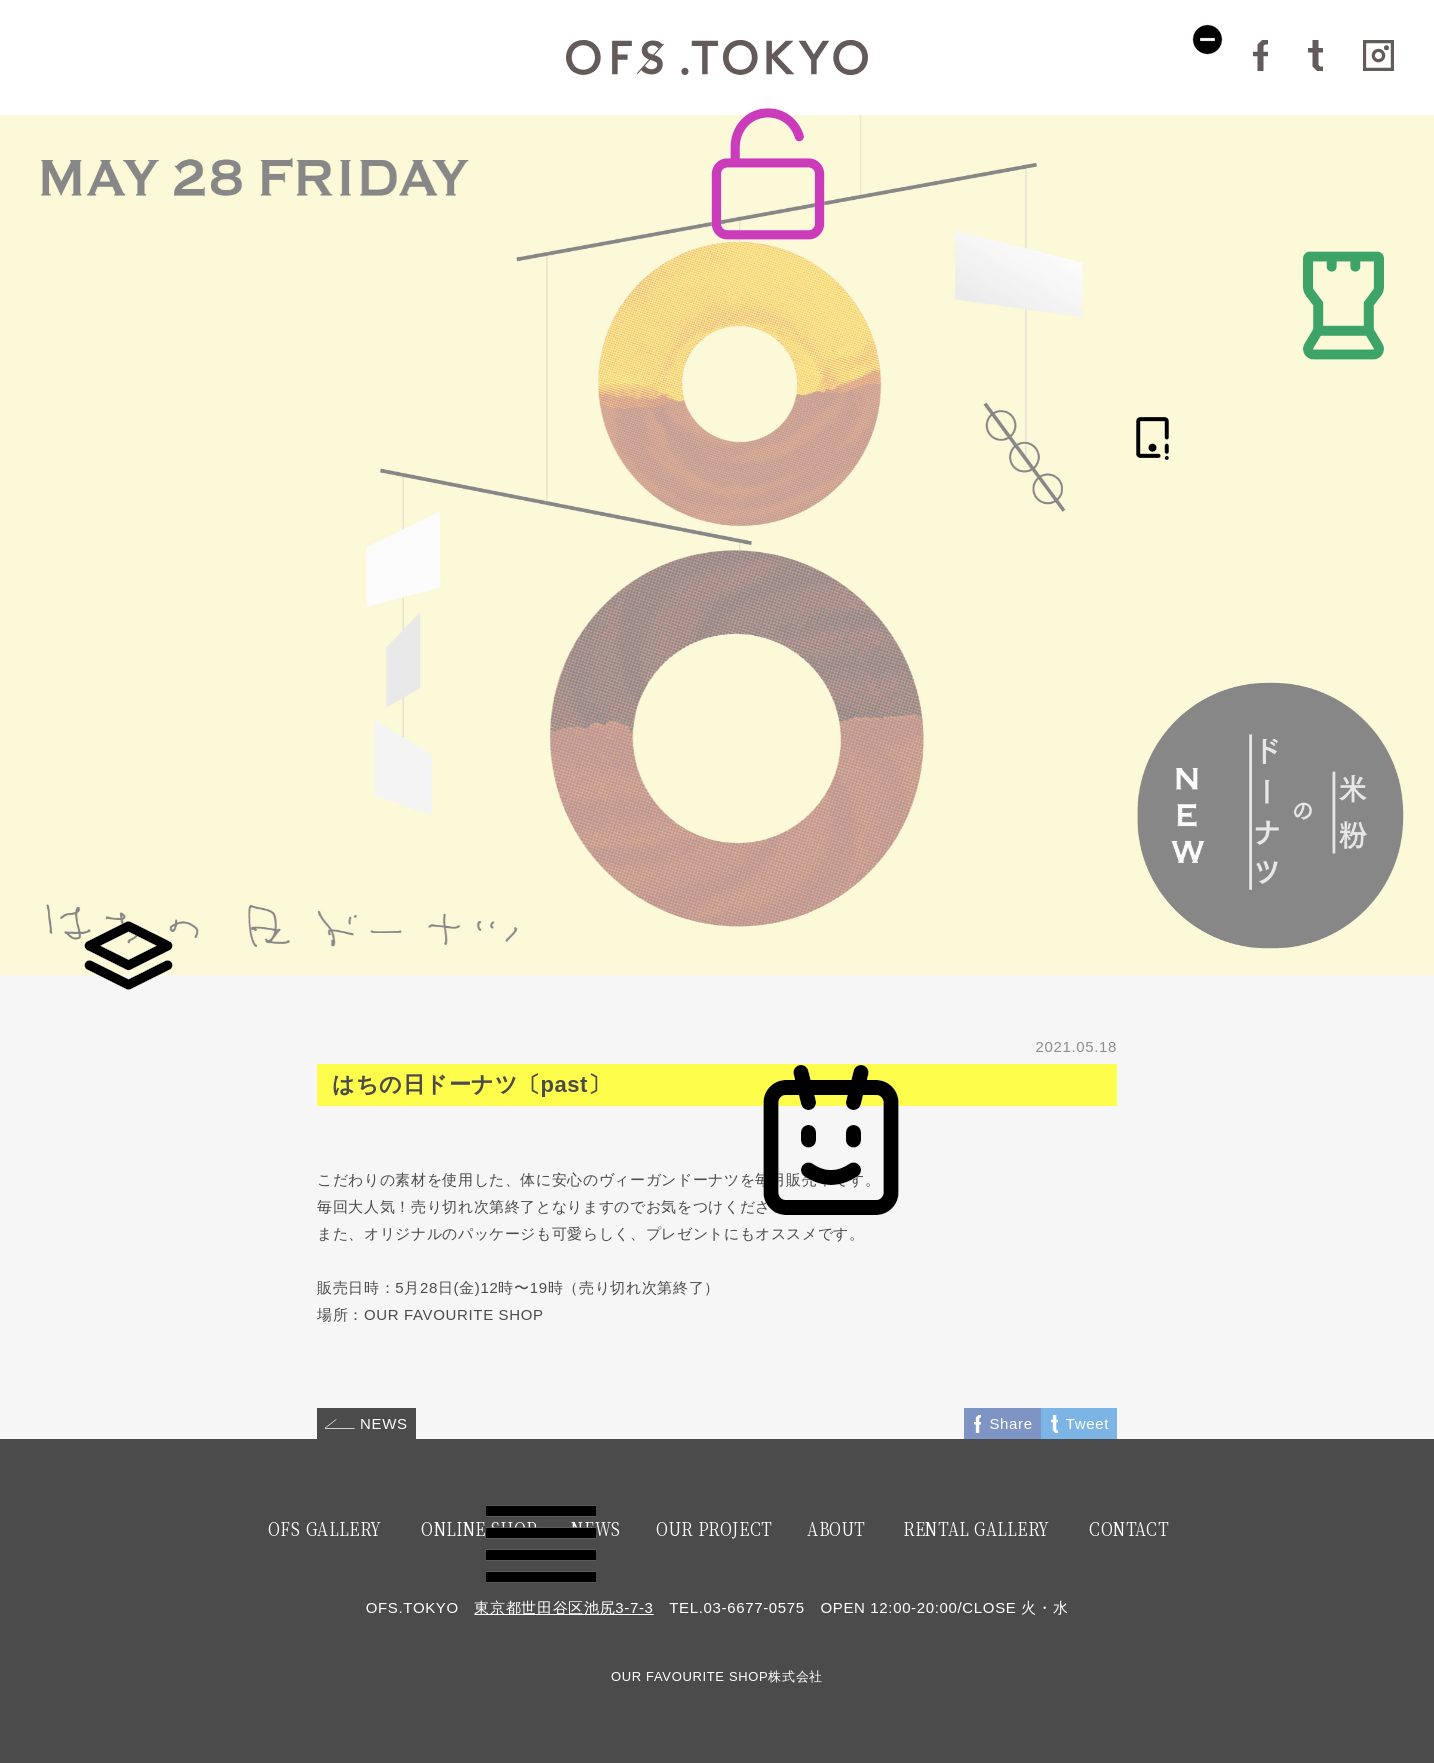 The width and height of the screenshot is (1434, 1763). I want to click on tablet device requires attention or has an issue, so click(1152, 437).